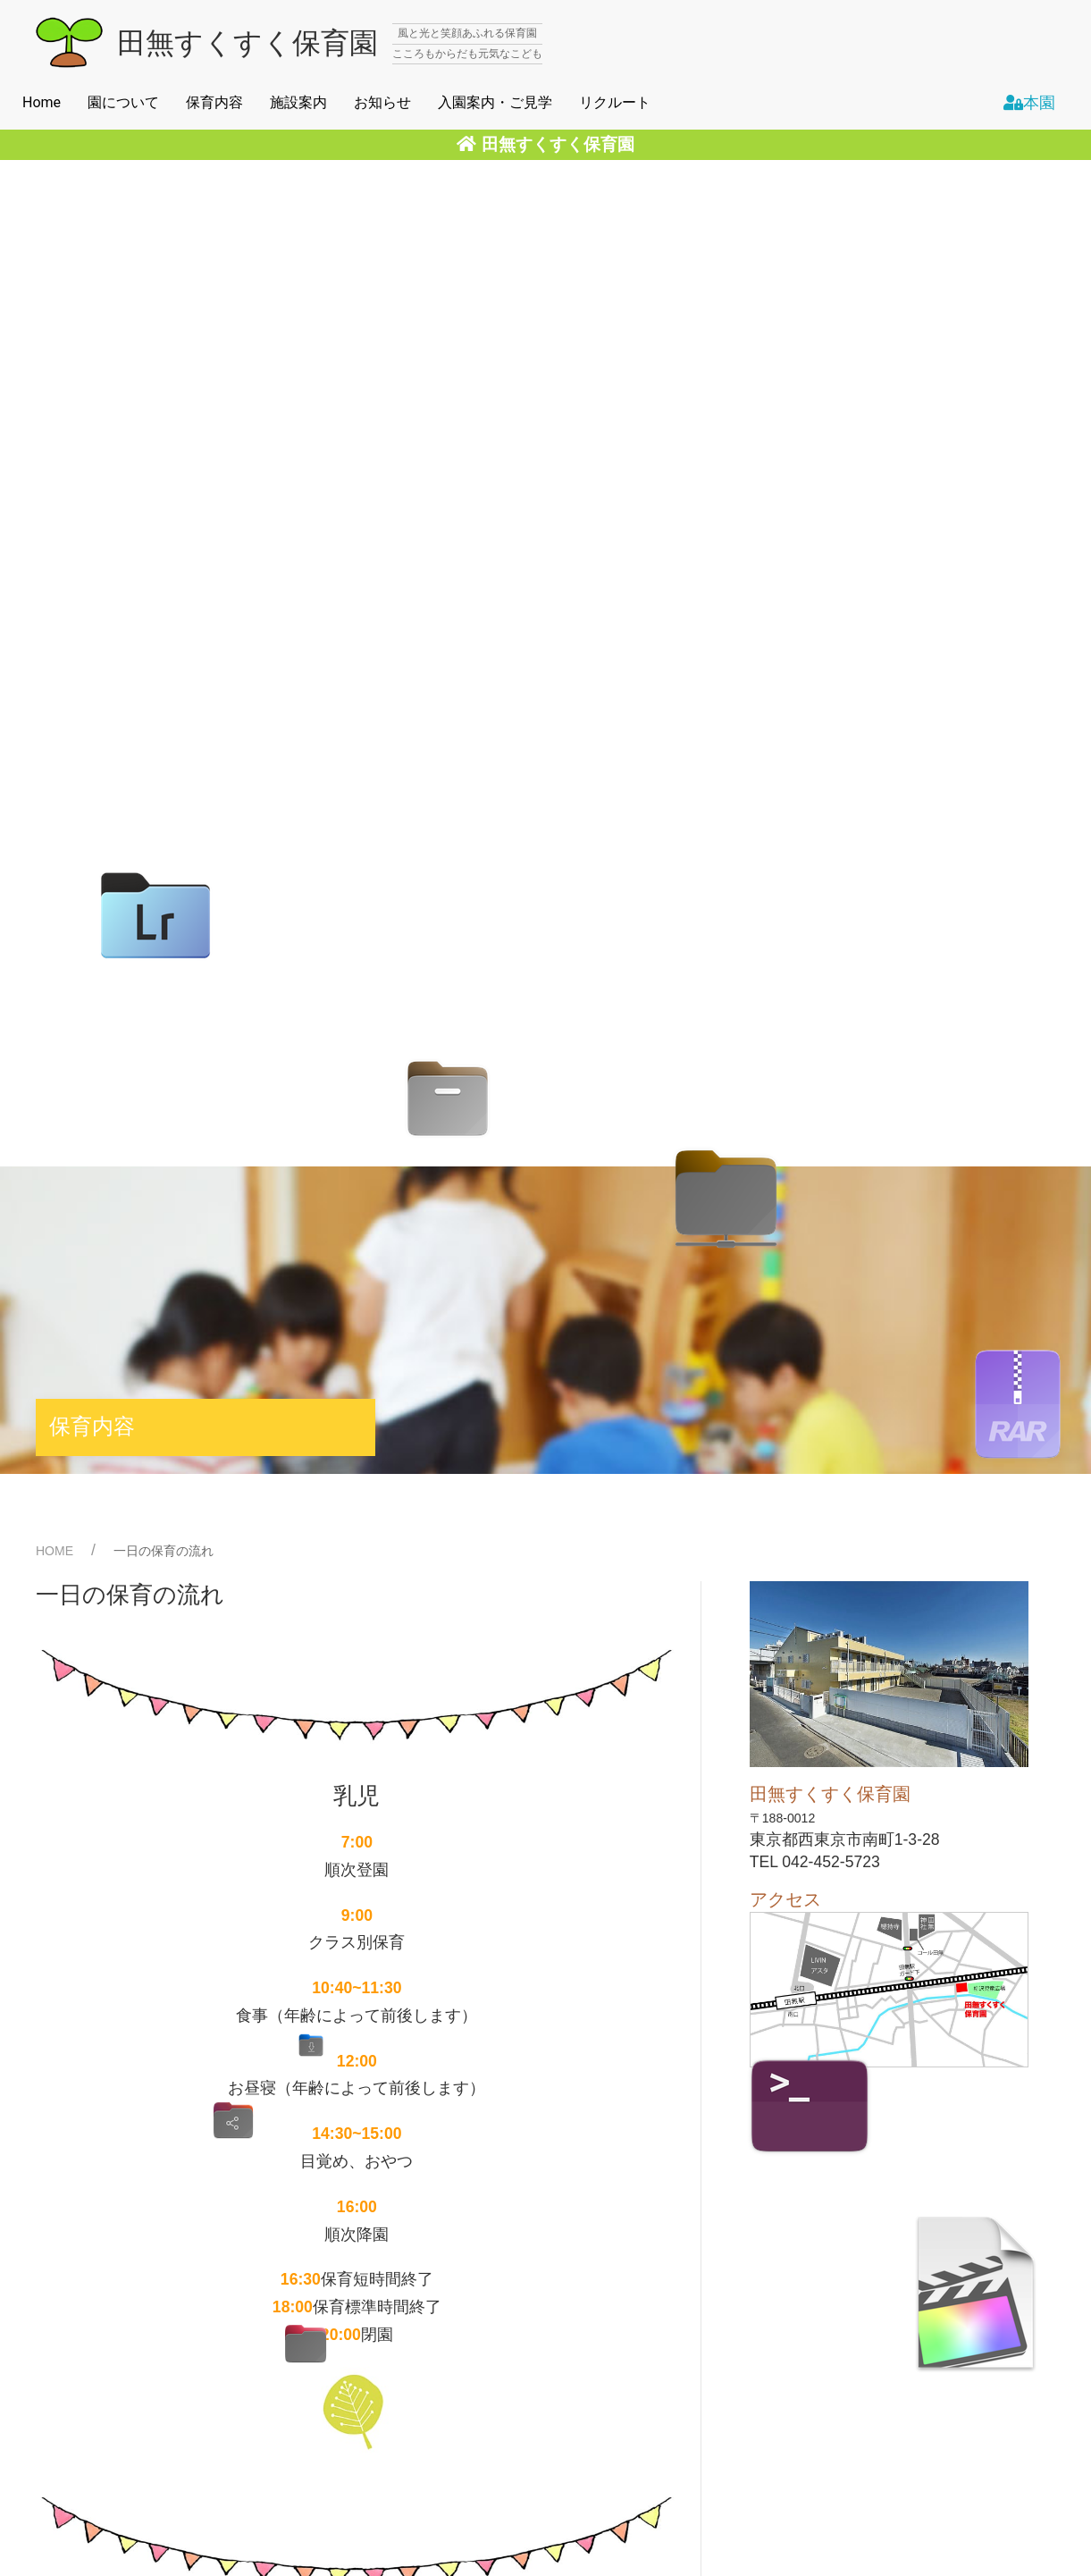 Image resolution: width=1091 pixels, height=2576 pixels. I want to click on open your public shared folder, so click(233, 2120).